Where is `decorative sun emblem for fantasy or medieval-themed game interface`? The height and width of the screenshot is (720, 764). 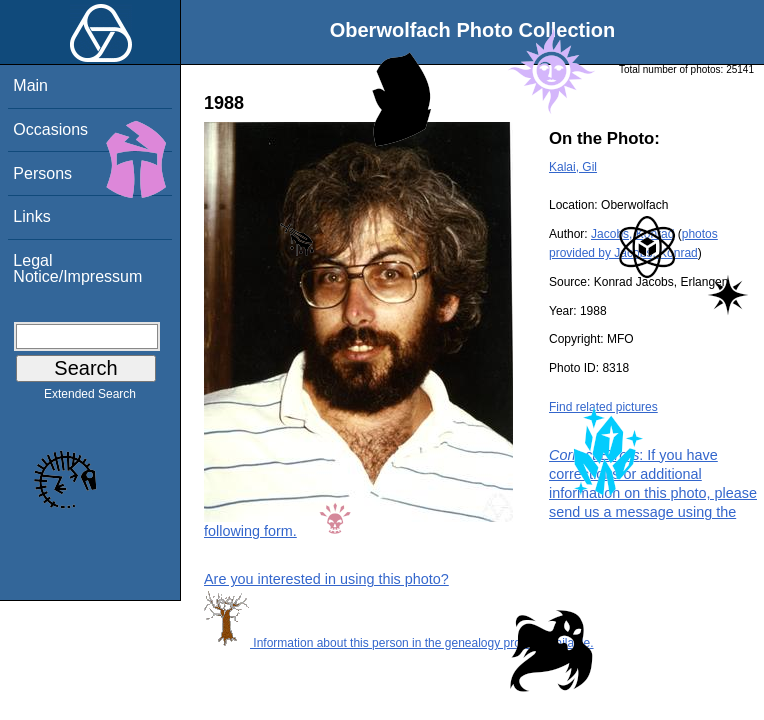
decorative sun emblem for fantasy or medieval-themed game interface is located at coordinates (551, 70).